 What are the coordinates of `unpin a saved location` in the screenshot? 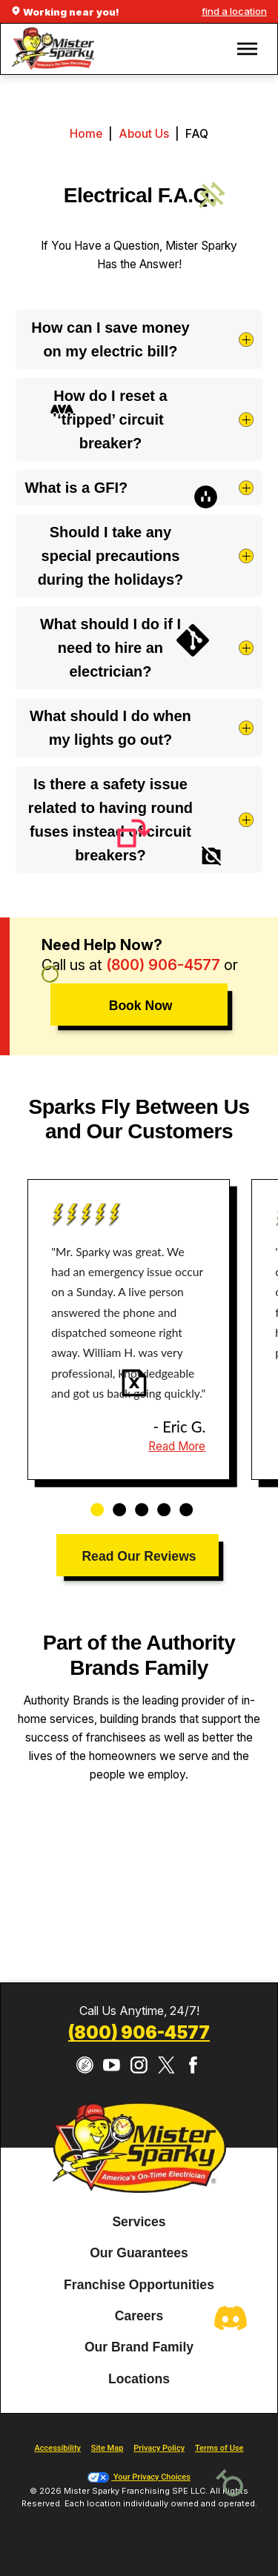 It's located at (211, 196).